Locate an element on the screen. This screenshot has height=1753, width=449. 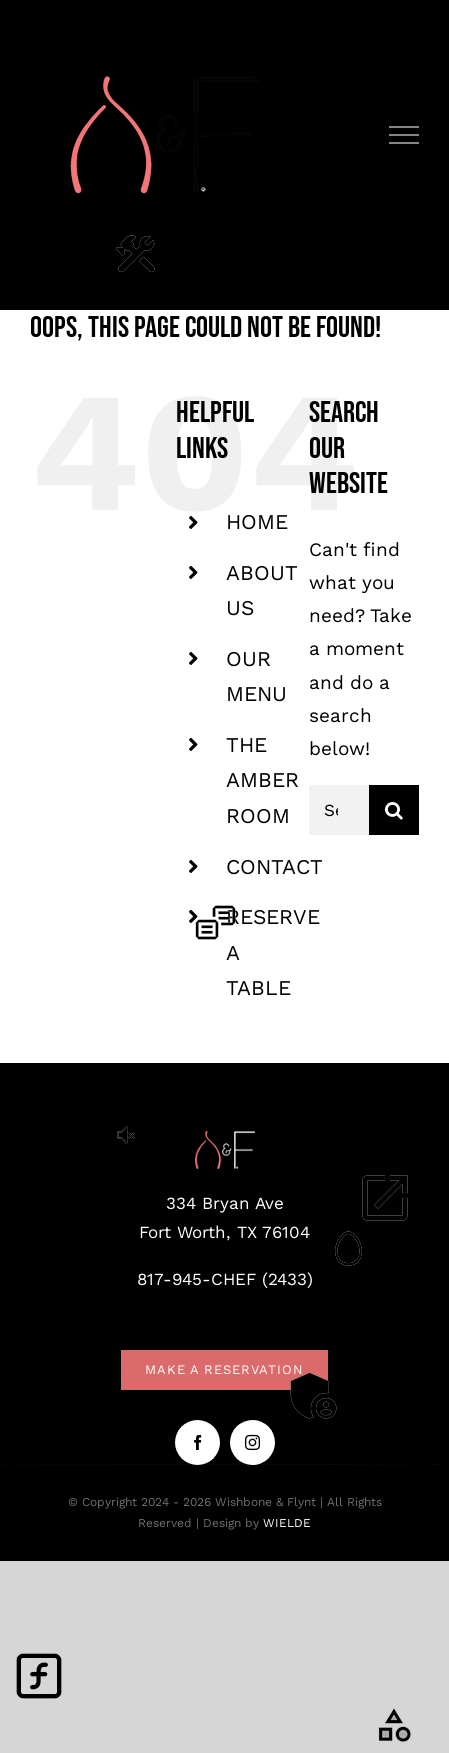
indicates an enumeration type in code is located at coordinates (215, 922).